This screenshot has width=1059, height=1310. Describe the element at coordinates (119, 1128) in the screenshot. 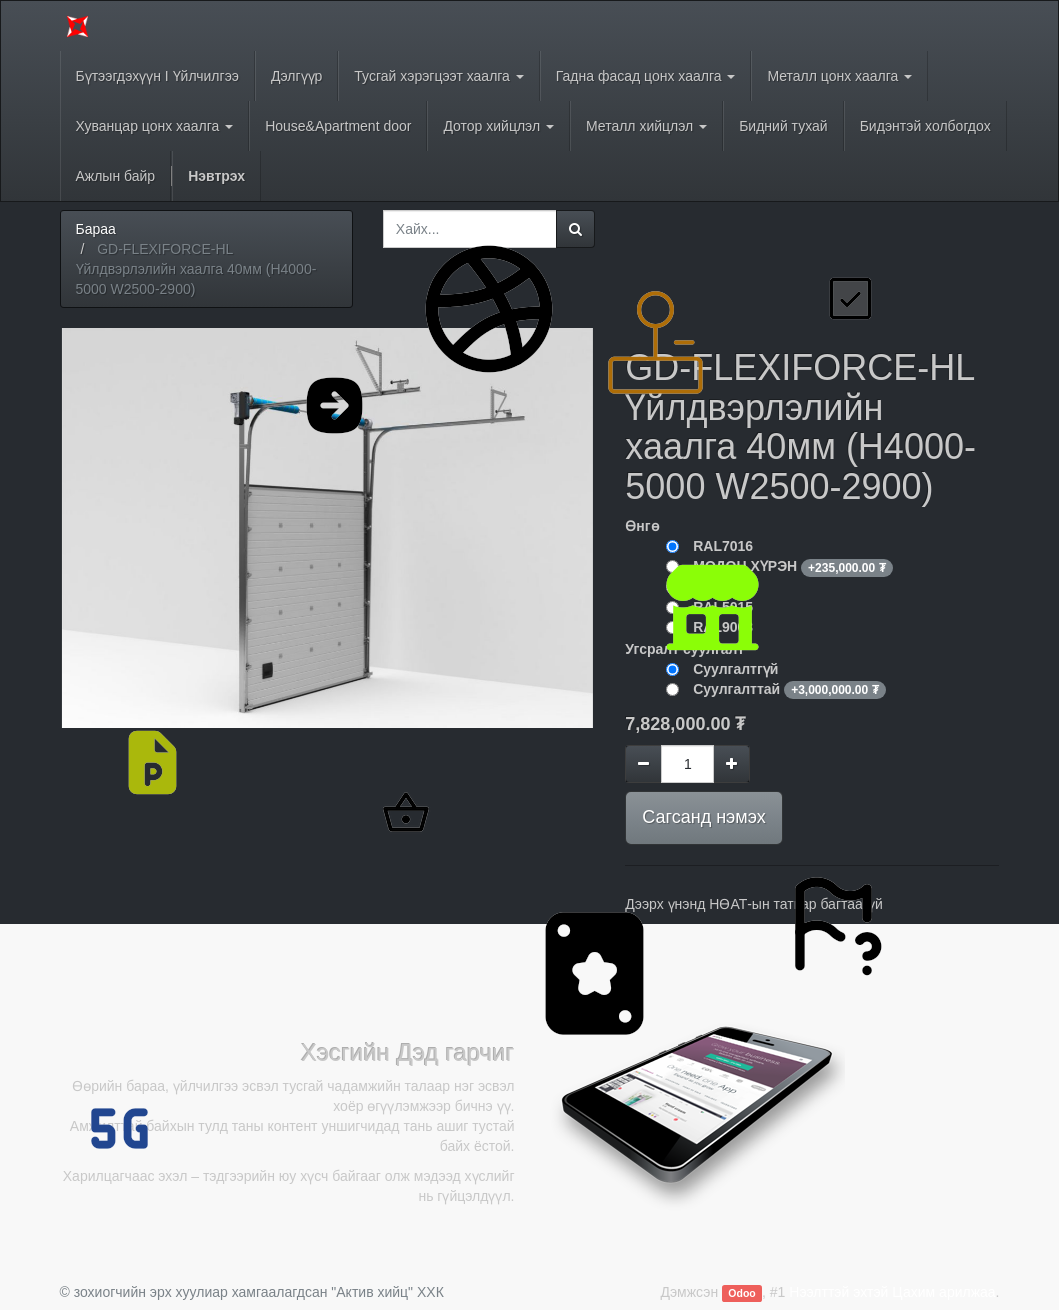

I see `indicates 5G network connectivity status` at that location.